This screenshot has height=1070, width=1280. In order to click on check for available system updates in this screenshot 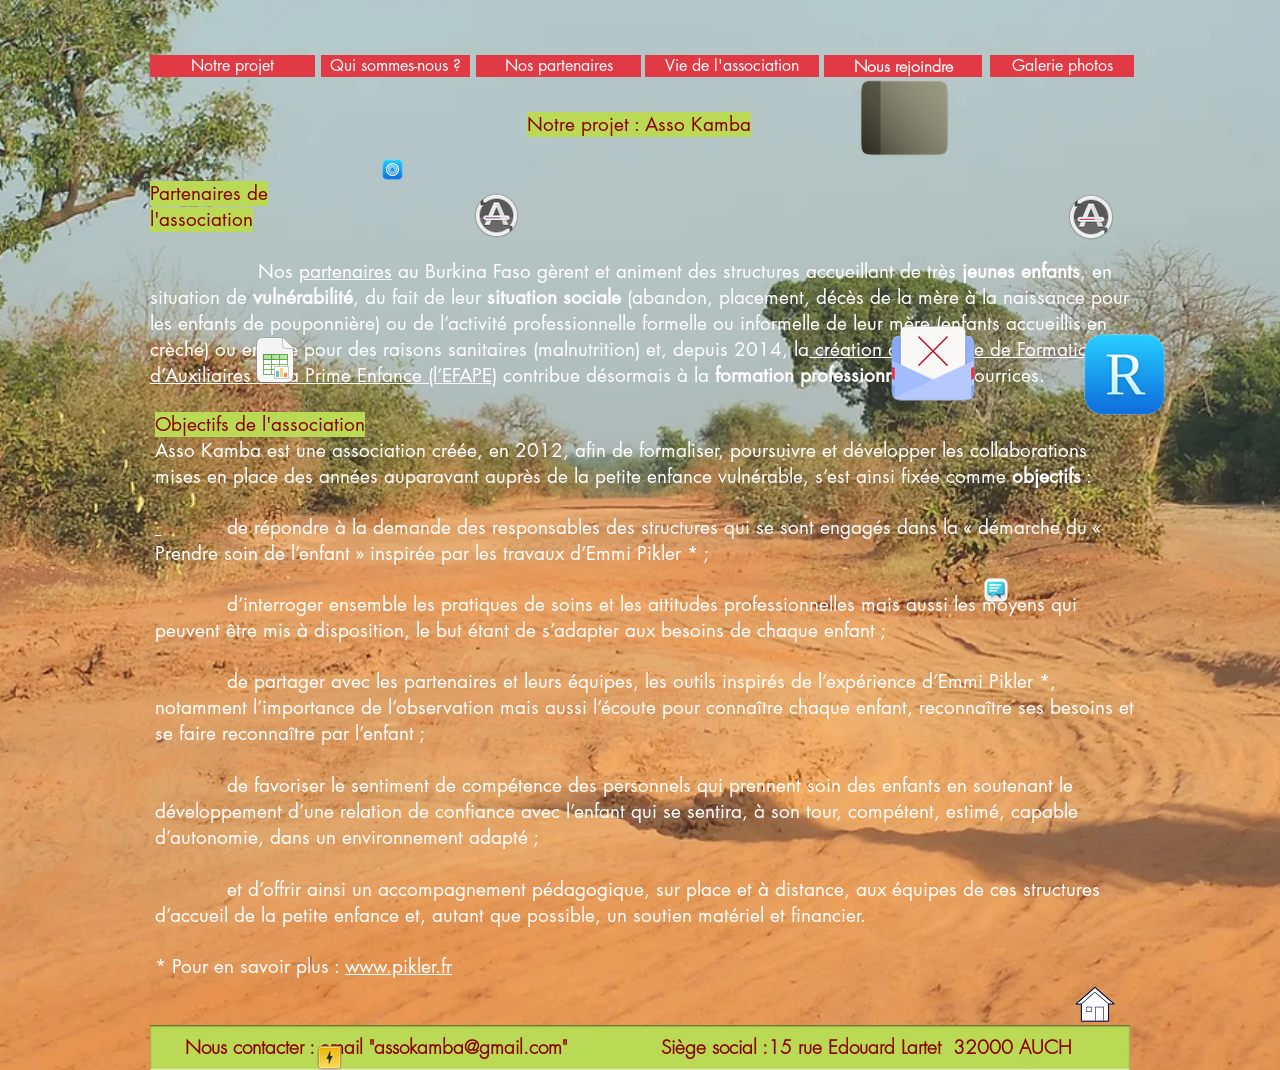, I will do `click(496, 215)`.